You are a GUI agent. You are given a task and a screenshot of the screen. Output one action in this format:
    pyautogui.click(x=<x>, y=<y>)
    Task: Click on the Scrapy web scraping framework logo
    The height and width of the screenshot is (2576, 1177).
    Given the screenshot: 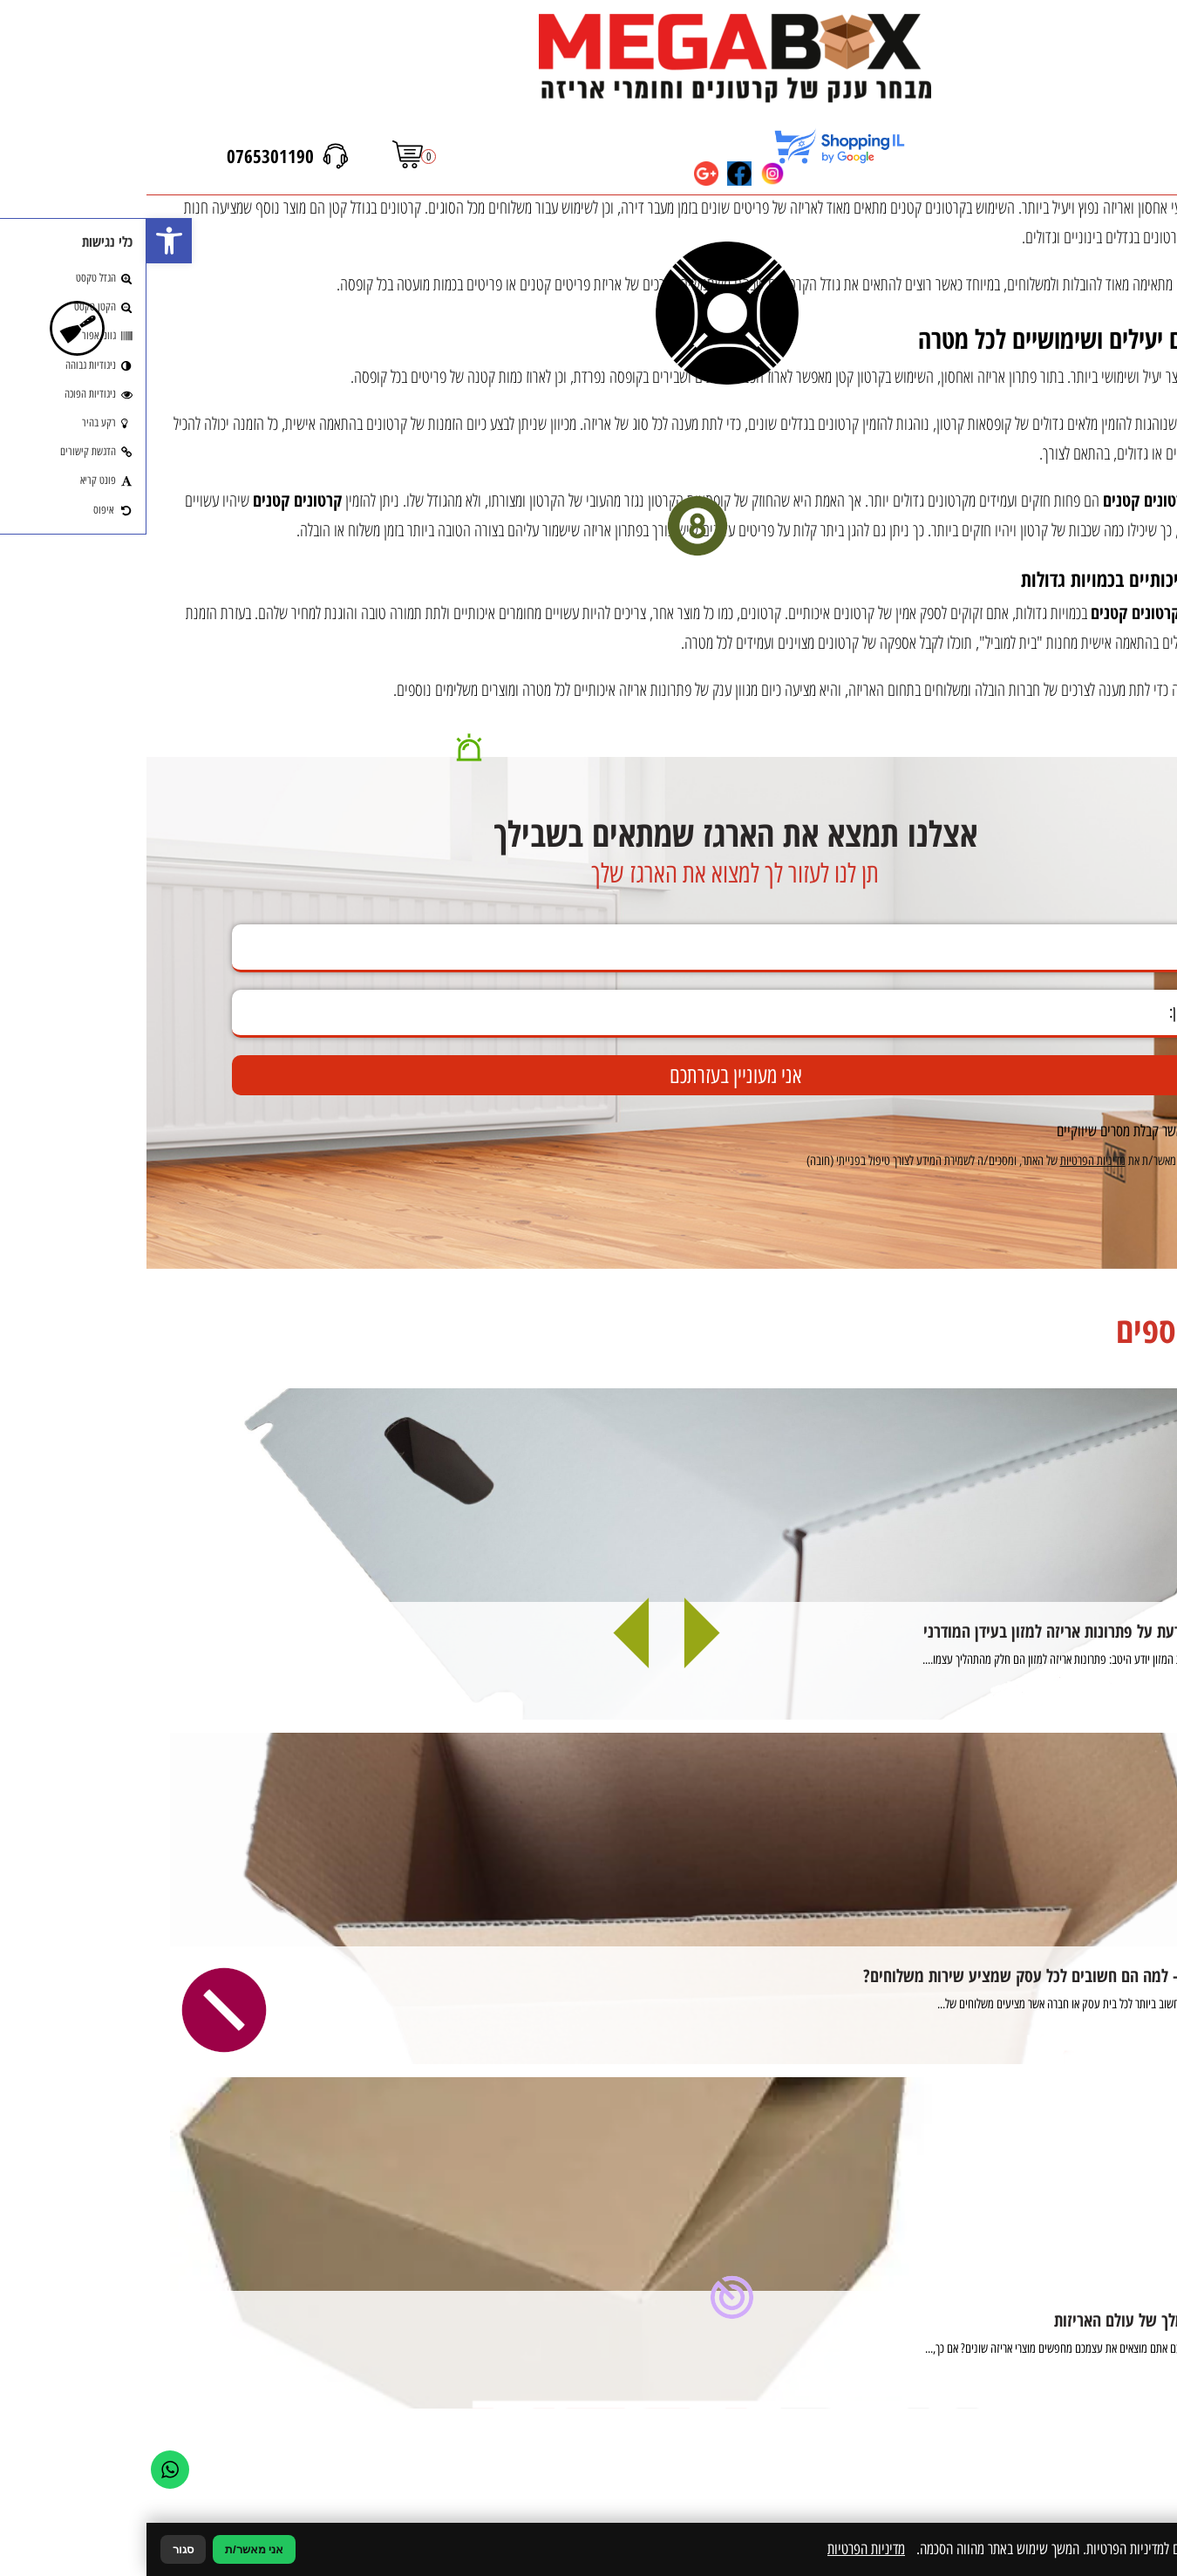 What is the action you would take?
    pyautogui.click(x=77, y=328)
    